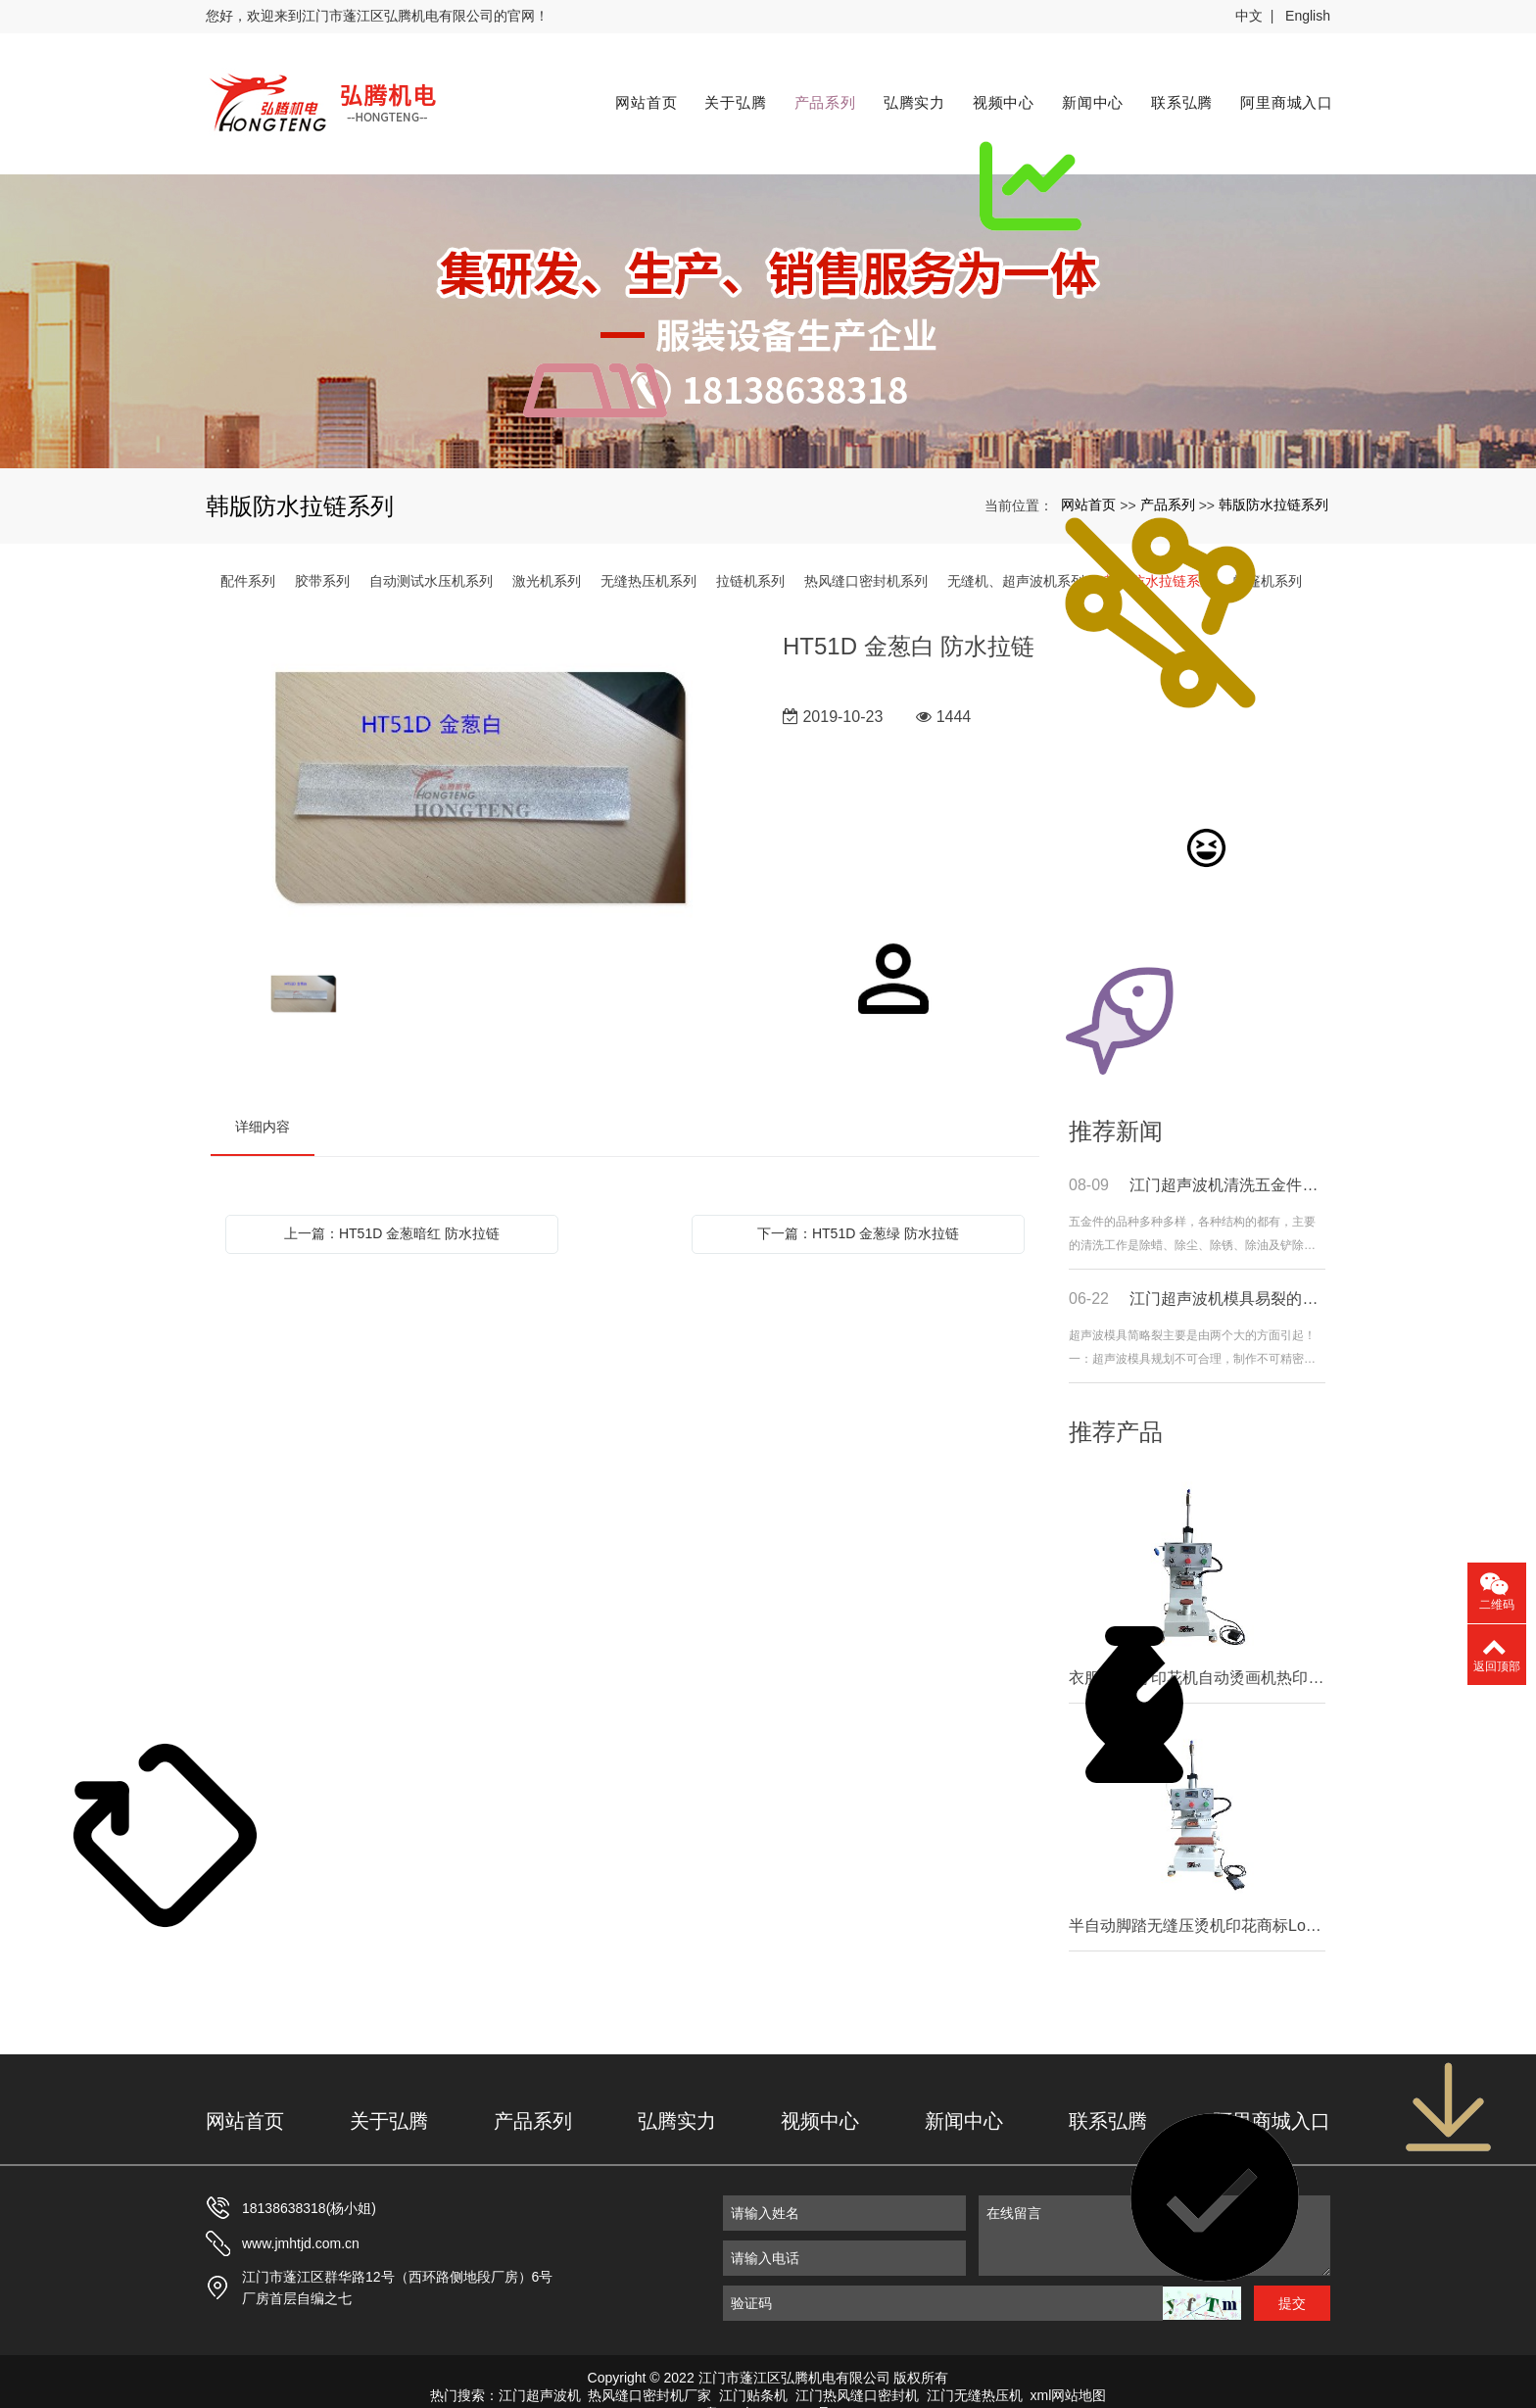  Describe the element at coordinates (1215, 2197) in the screenshot. I see `indicates a test or validation has passed` at that location.